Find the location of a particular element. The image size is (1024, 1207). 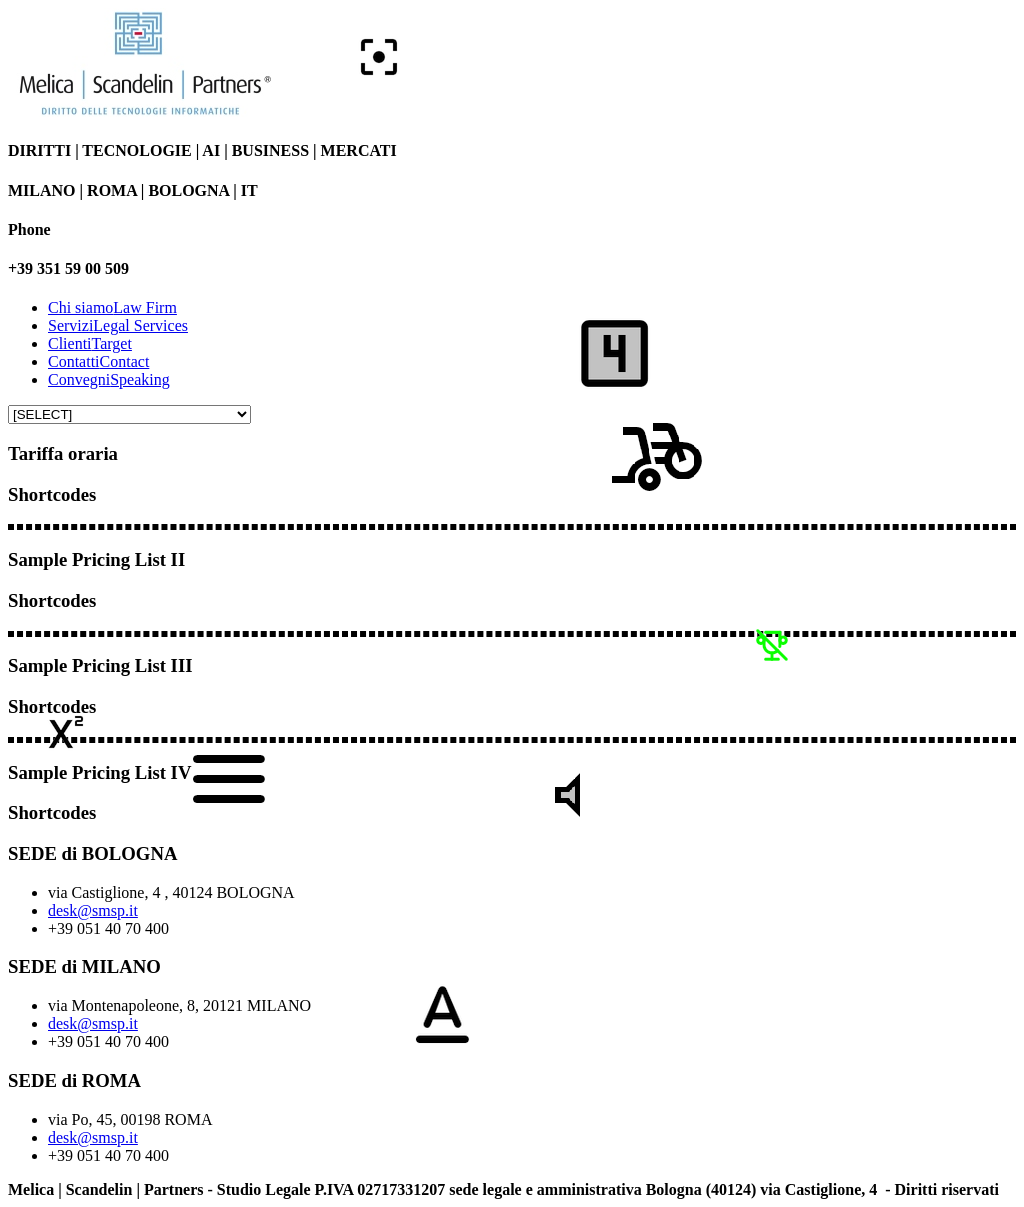

achievements or awards are disabled is located at coordinates (772, 645).